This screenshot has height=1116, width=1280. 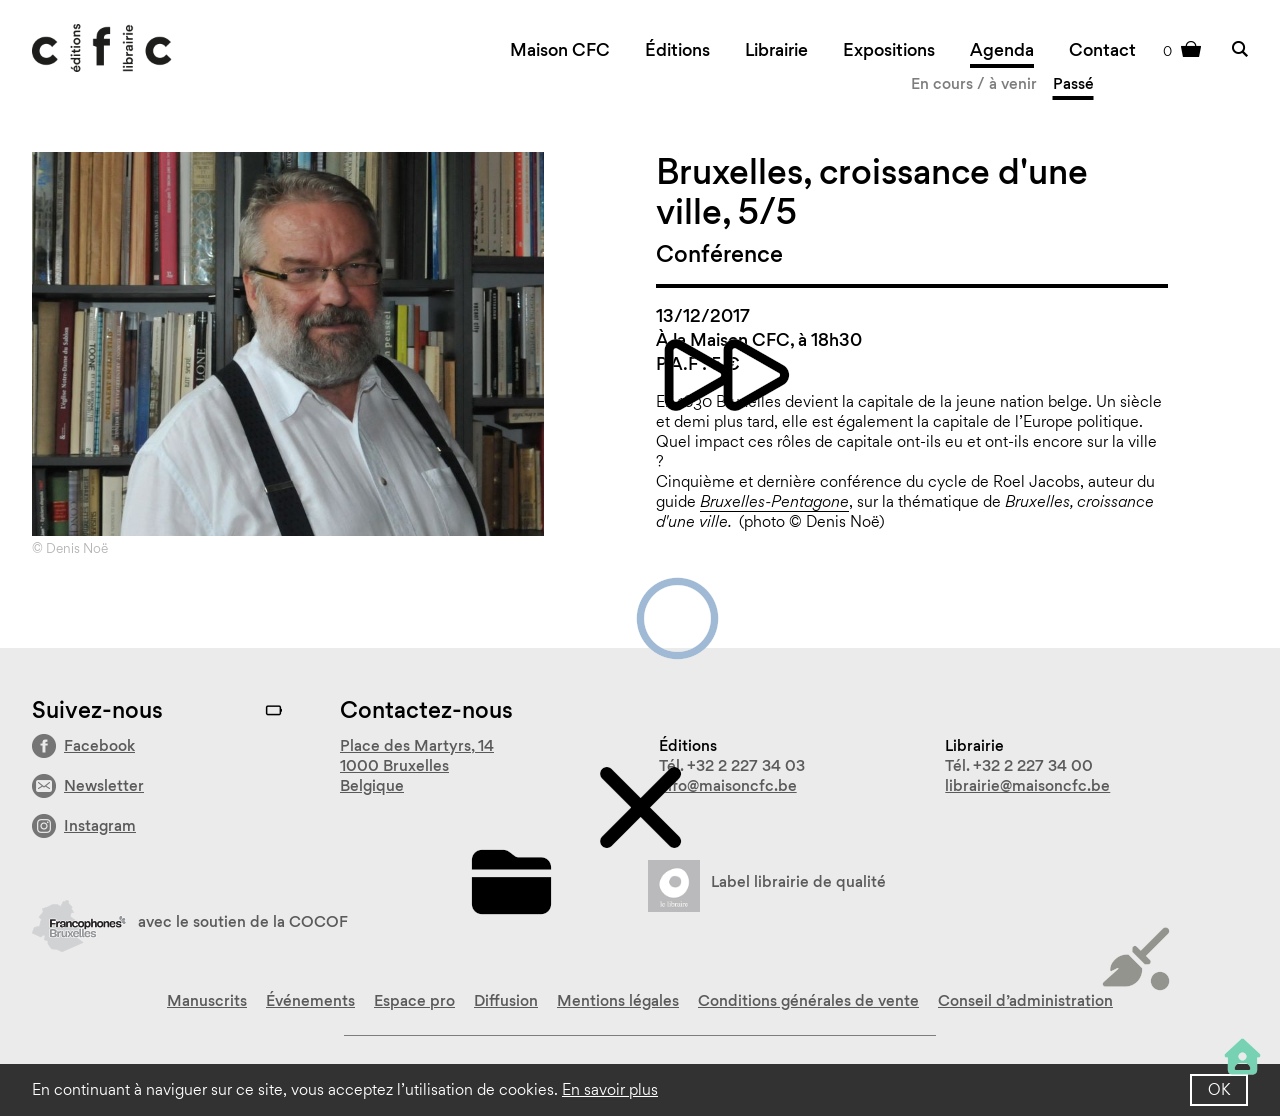 What do you see at coordinates (511, 884) in the screenshot?
I see `access a closed or collapsed folder` at bounding box center [511, 884].